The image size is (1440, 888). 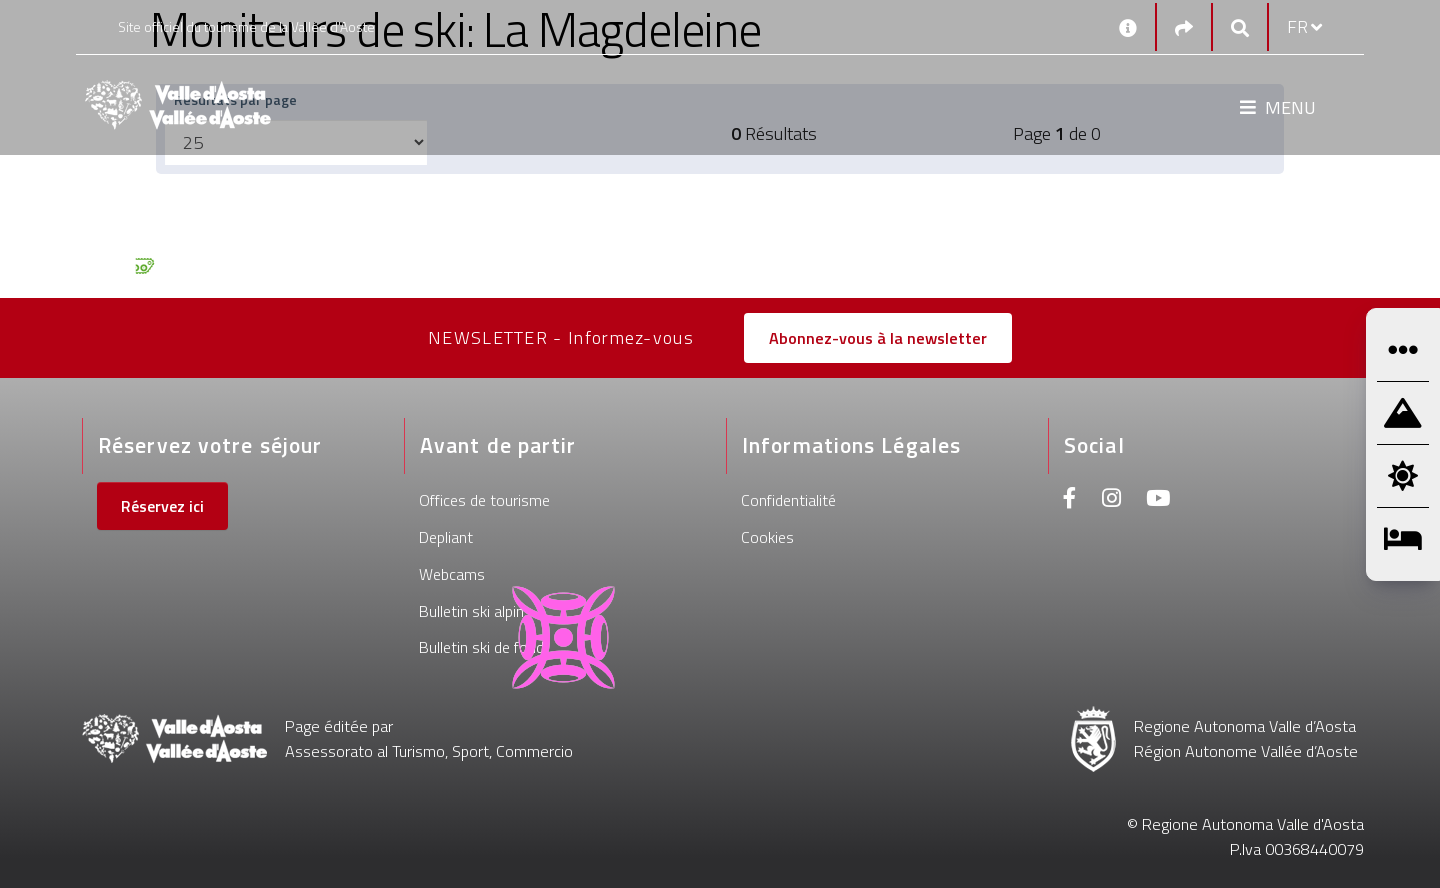 What do you see at coordinates (563, 637) in the screenshot?
I see `decorative geometric pattern or ornamental design element` at bounding box center [563, 637].